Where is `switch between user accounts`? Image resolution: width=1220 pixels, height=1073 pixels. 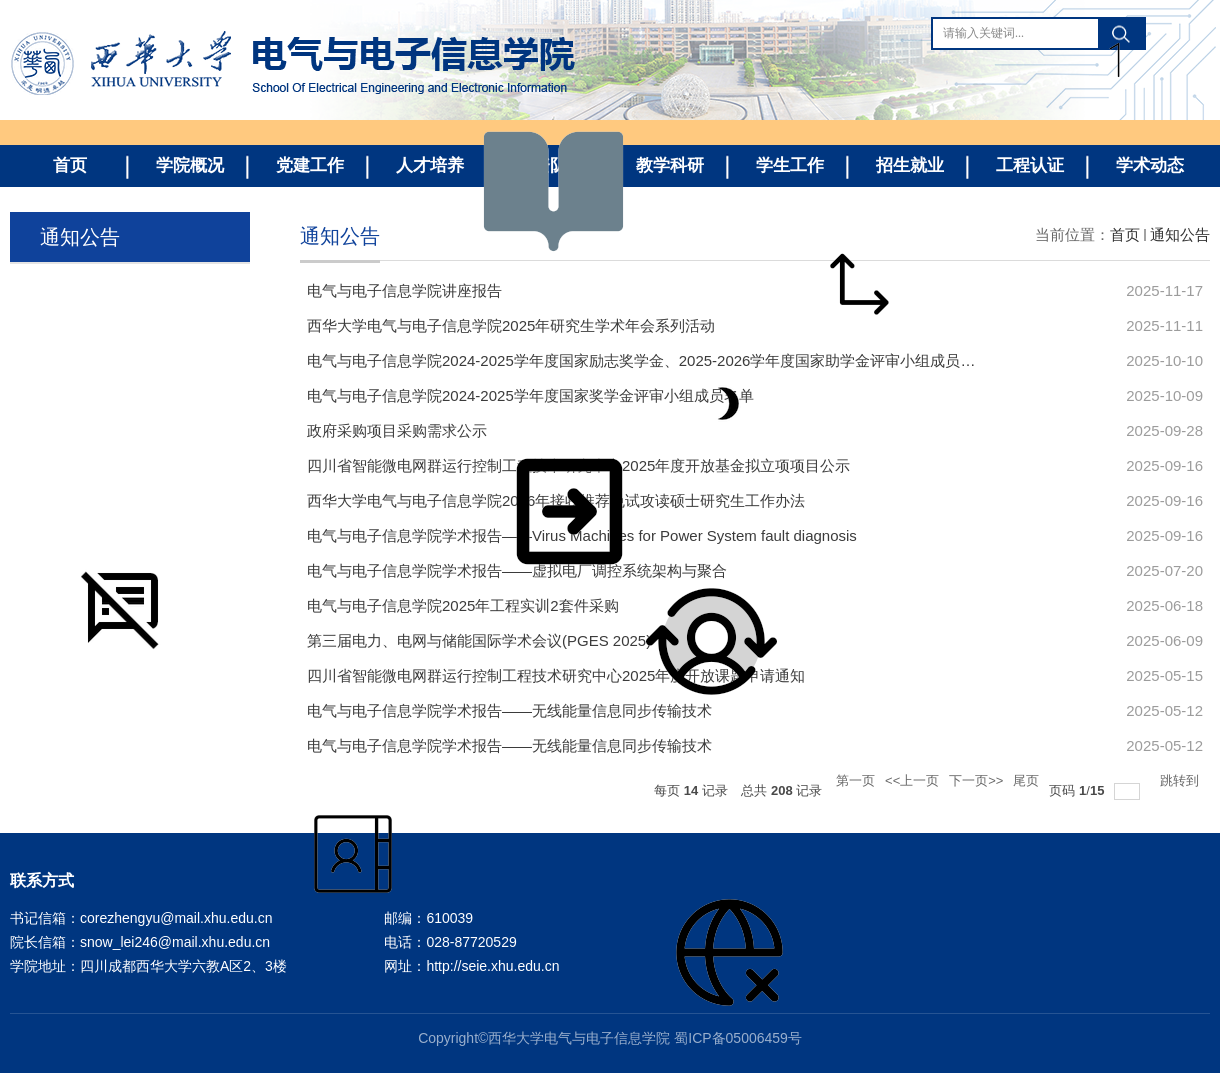
switch between user accounts is located at coordinates (711, 641).